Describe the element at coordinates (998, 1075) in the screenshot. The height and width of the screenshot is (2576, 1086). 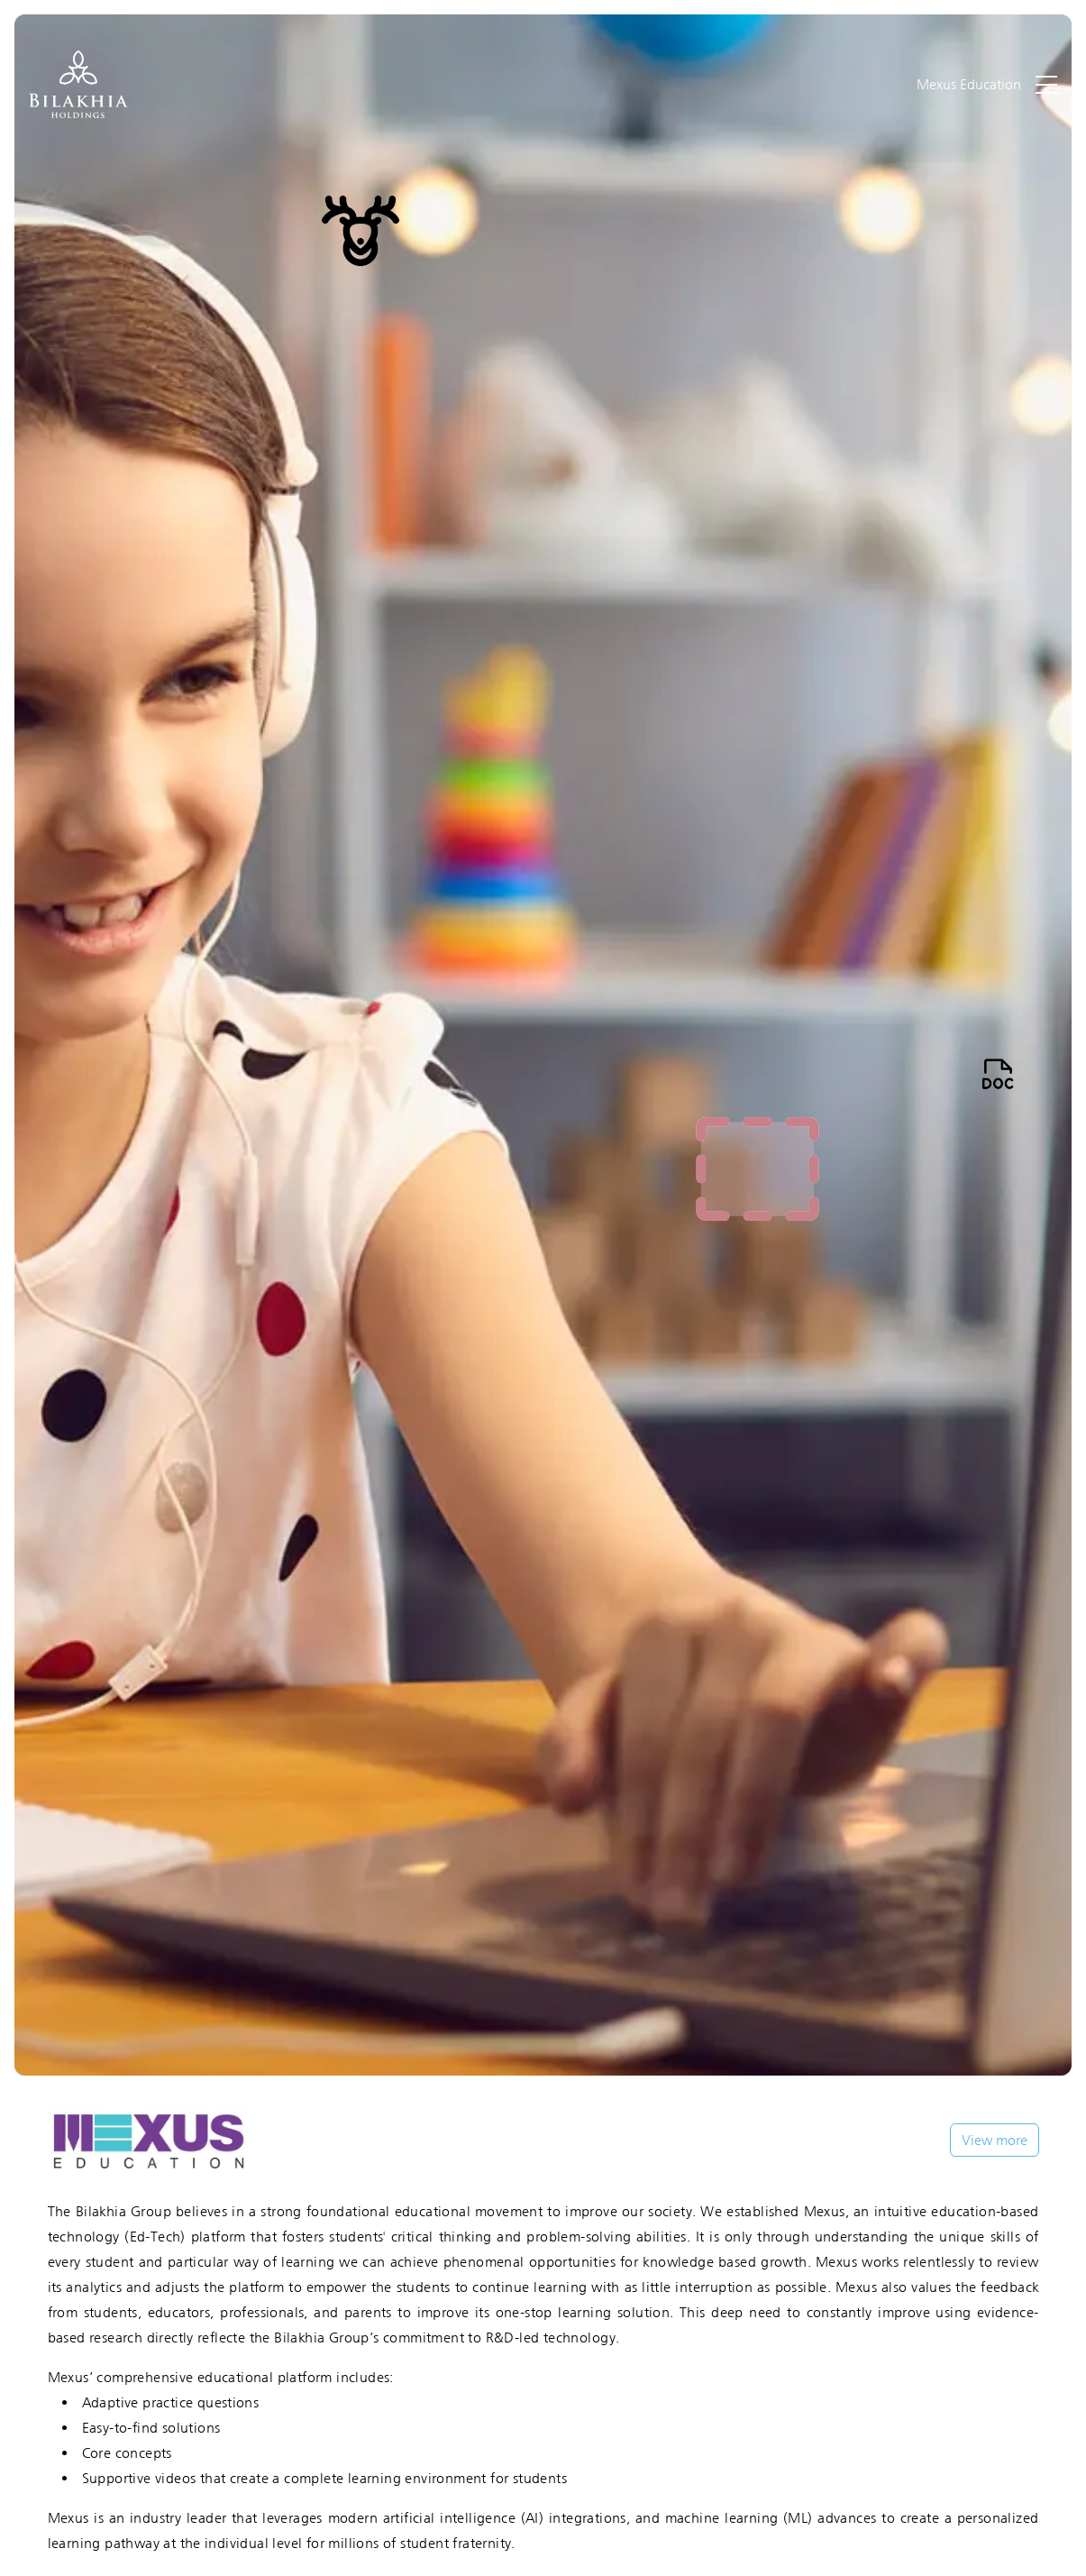
I see `open a document file` at that location.